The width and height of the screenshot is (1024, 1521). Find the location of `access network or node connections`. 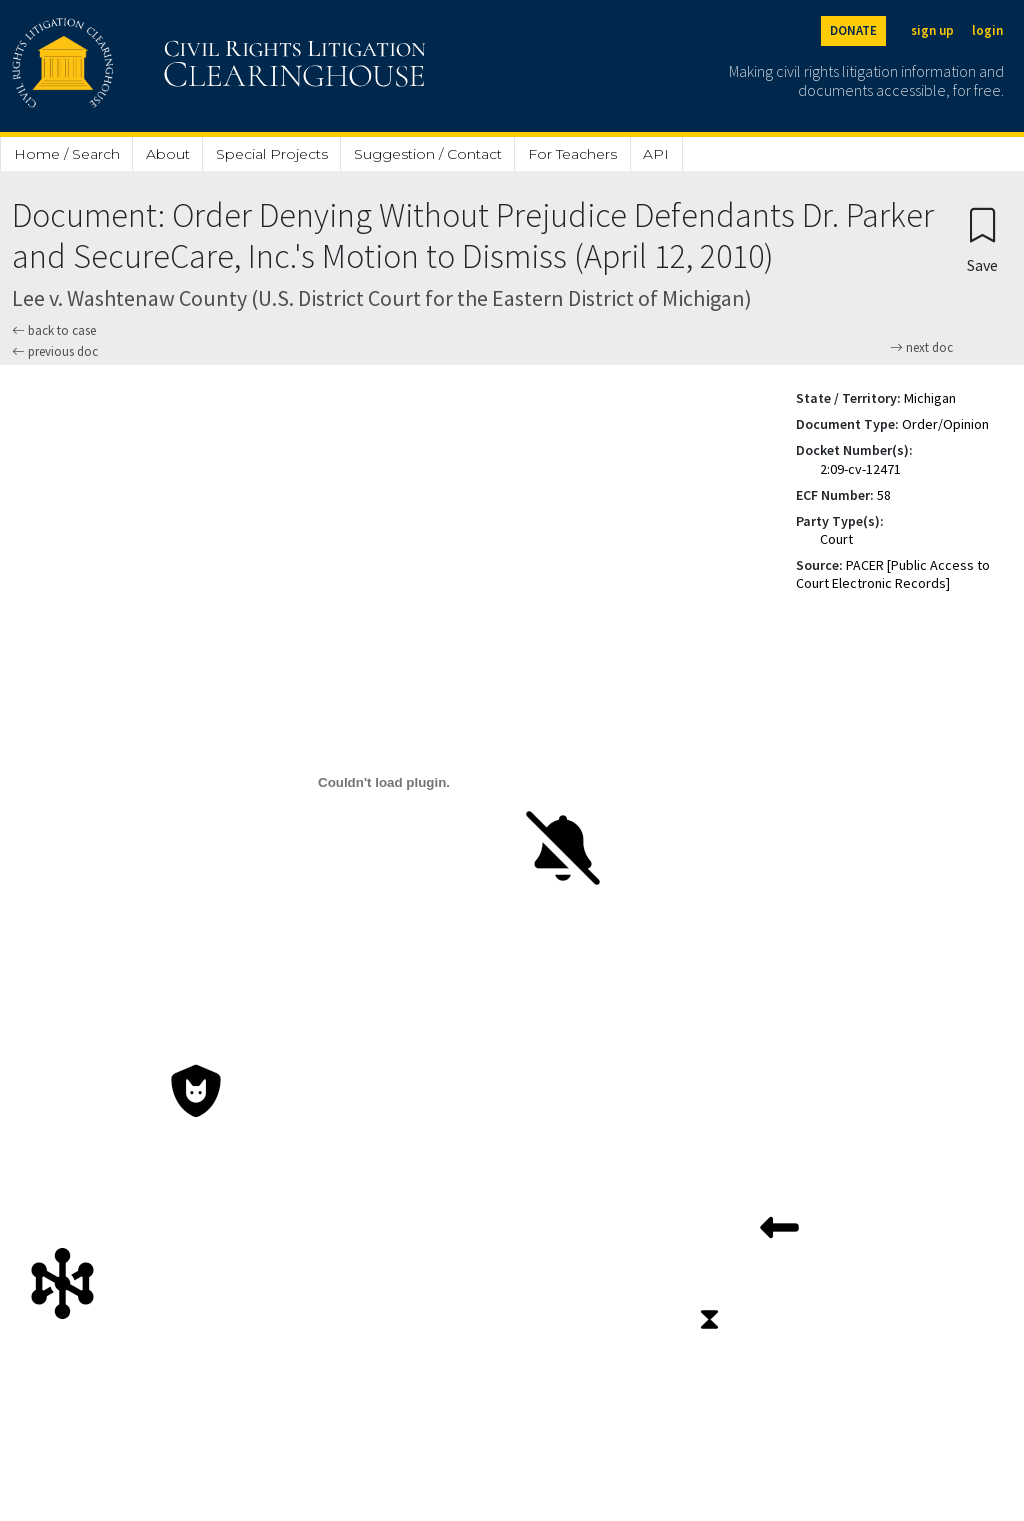

access network or node connections is located at coordinates (62, 1283).